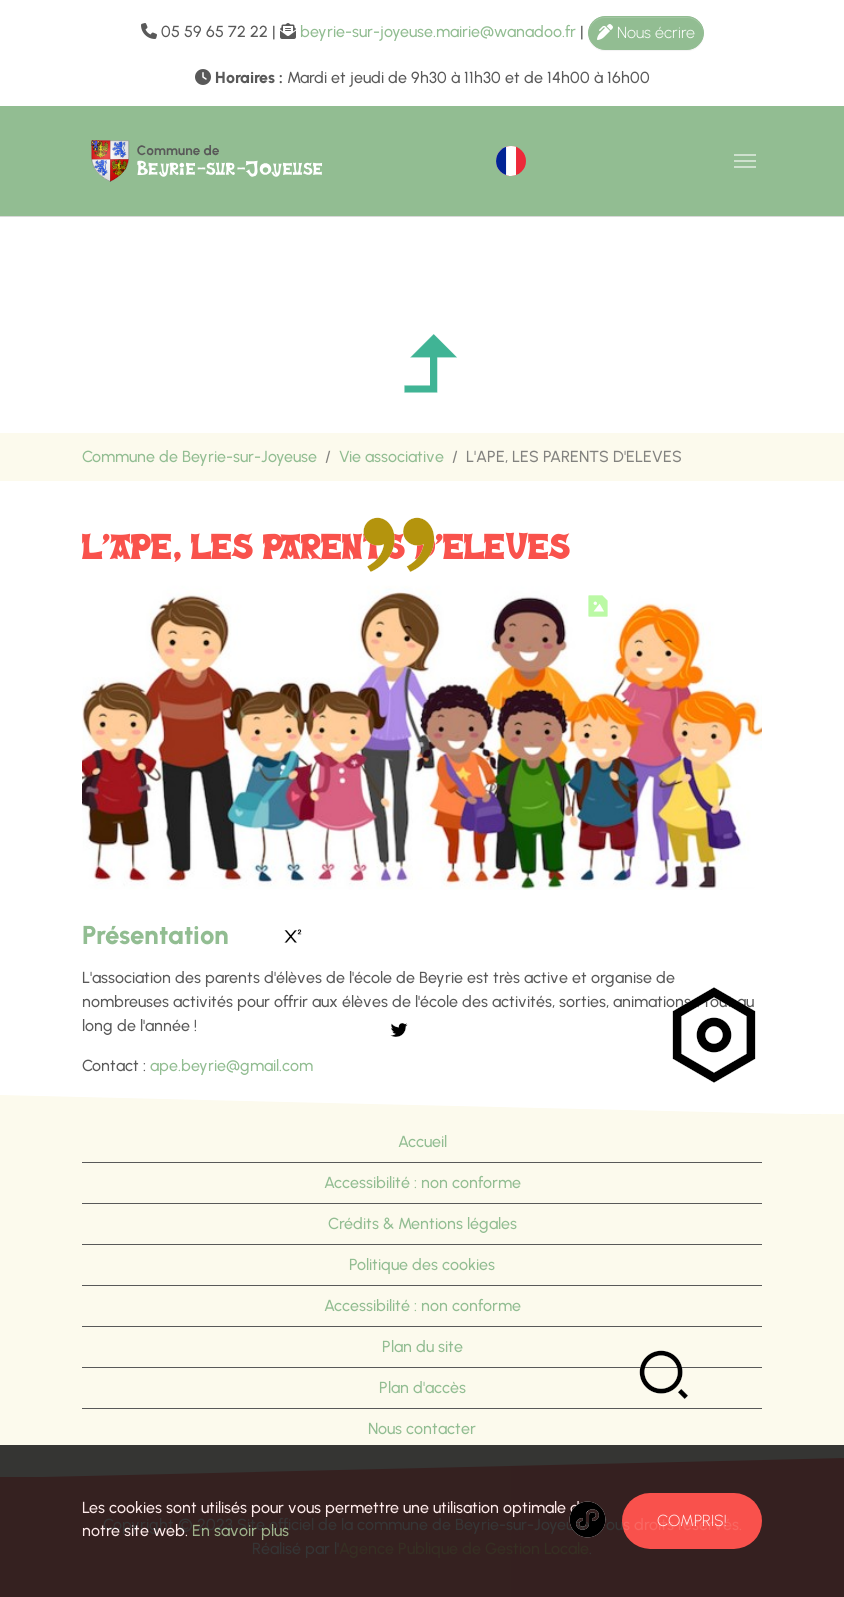  I want to click on turn right then continue forward, so click(430, 367).